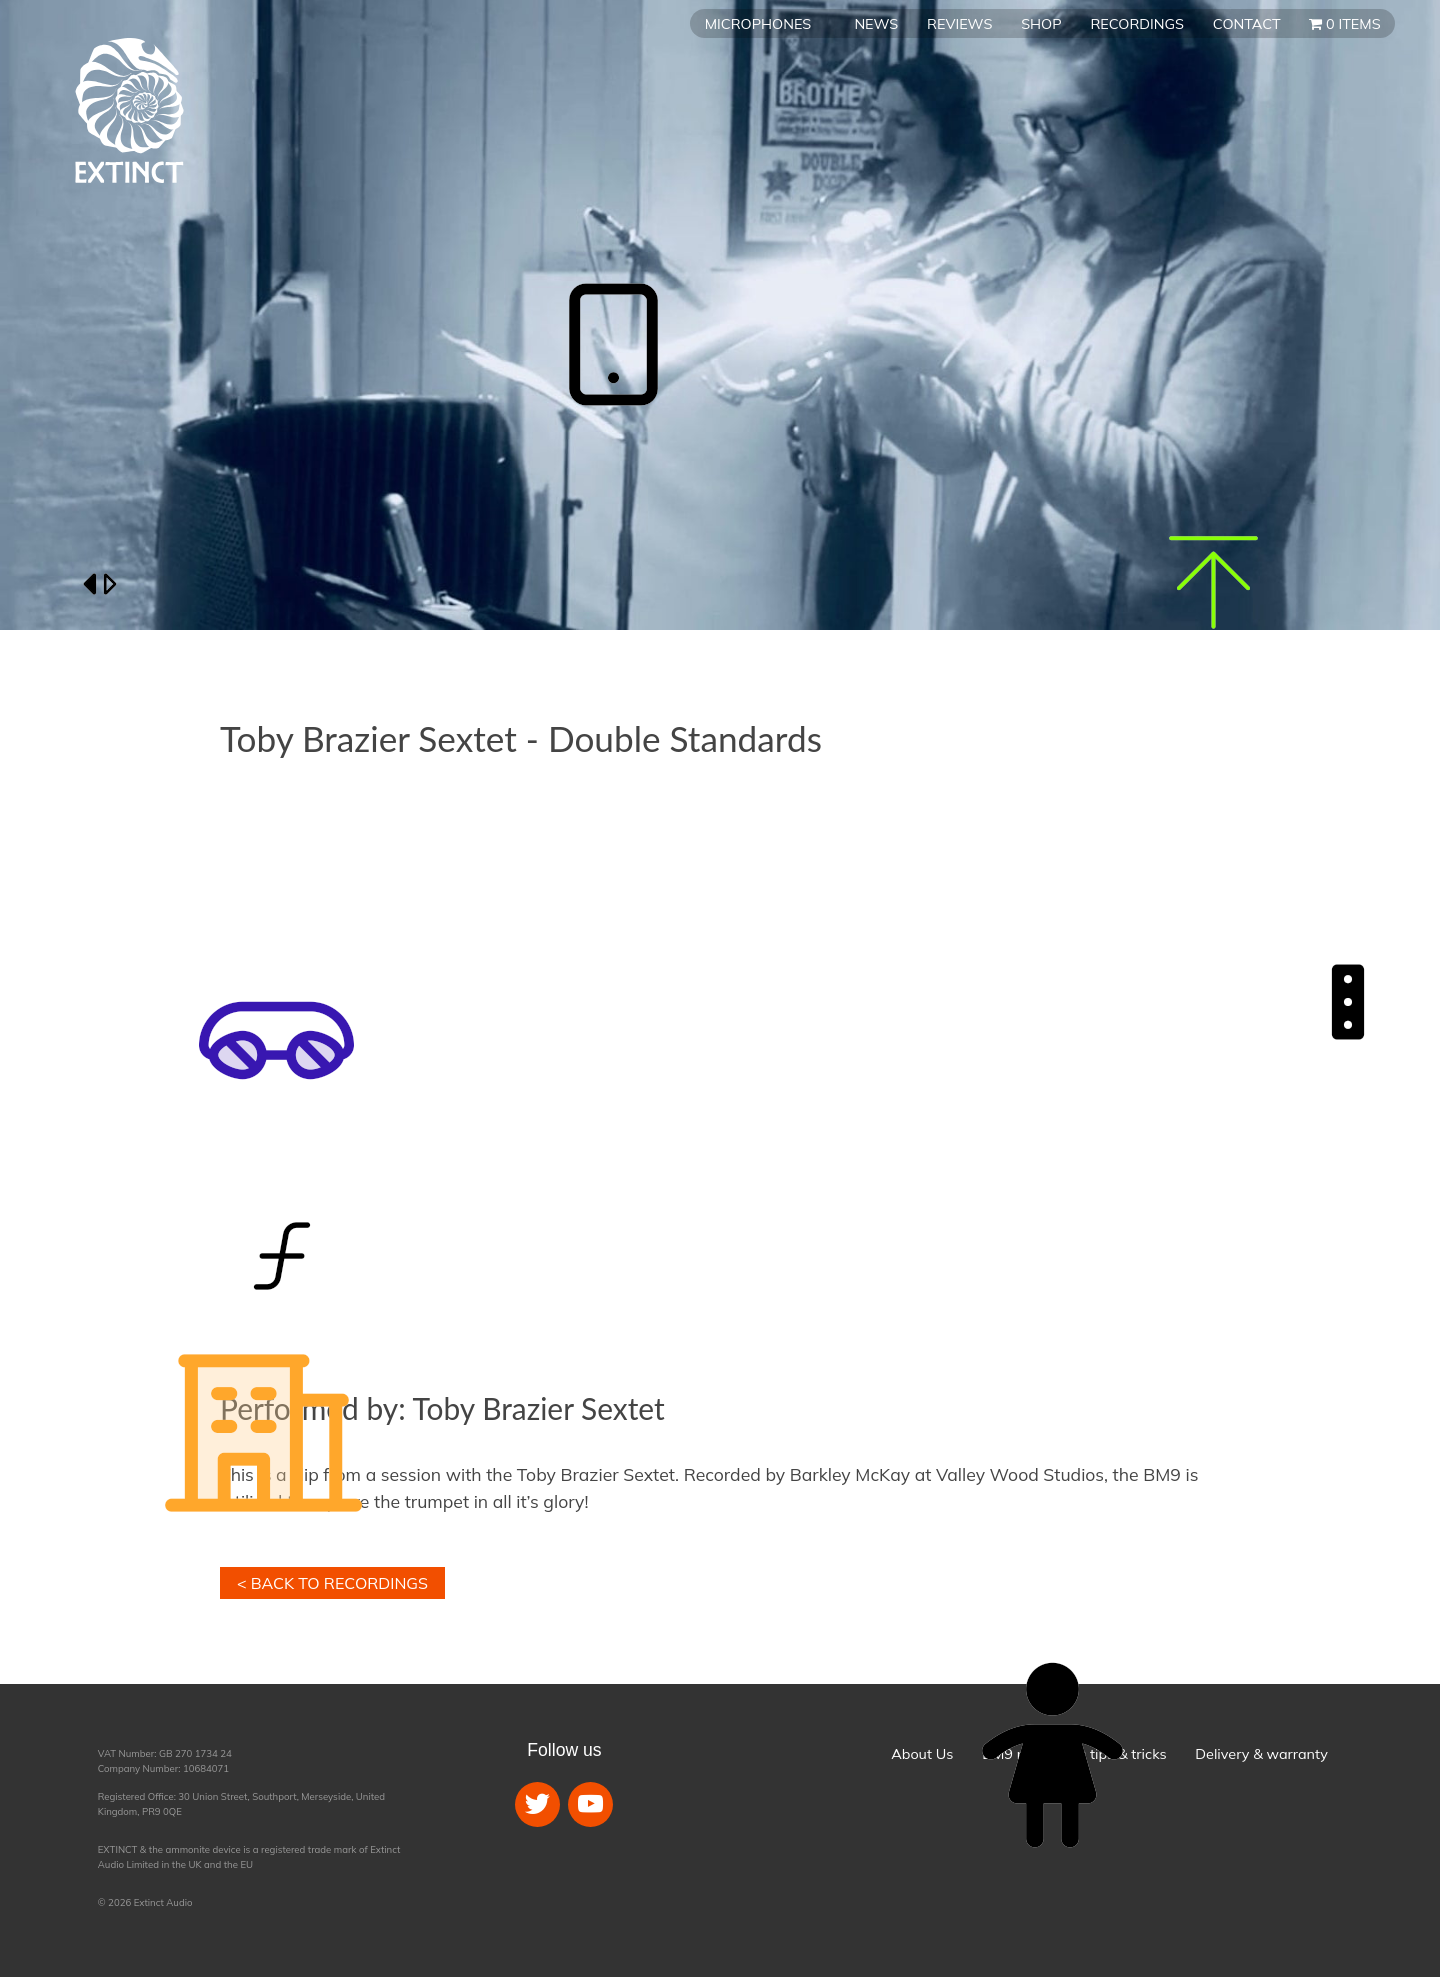 Image resolution: width=1440 pixels, height=1977 pixels. I want to click on access virtual reality or immersive mode, so click(276, 1040).